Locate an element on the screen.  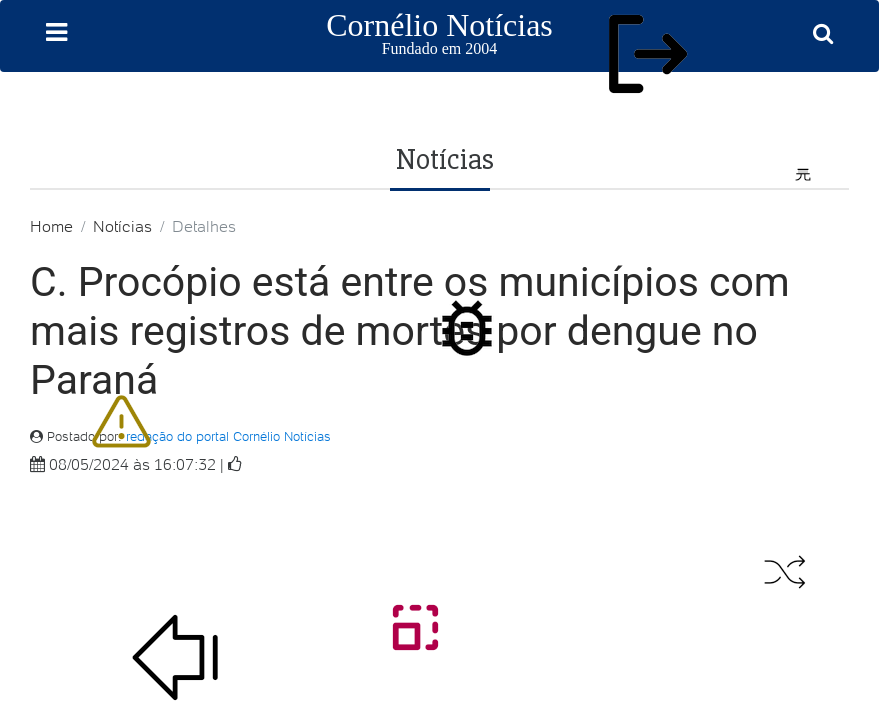
sign out of your account is located at coordinates (645, 54).